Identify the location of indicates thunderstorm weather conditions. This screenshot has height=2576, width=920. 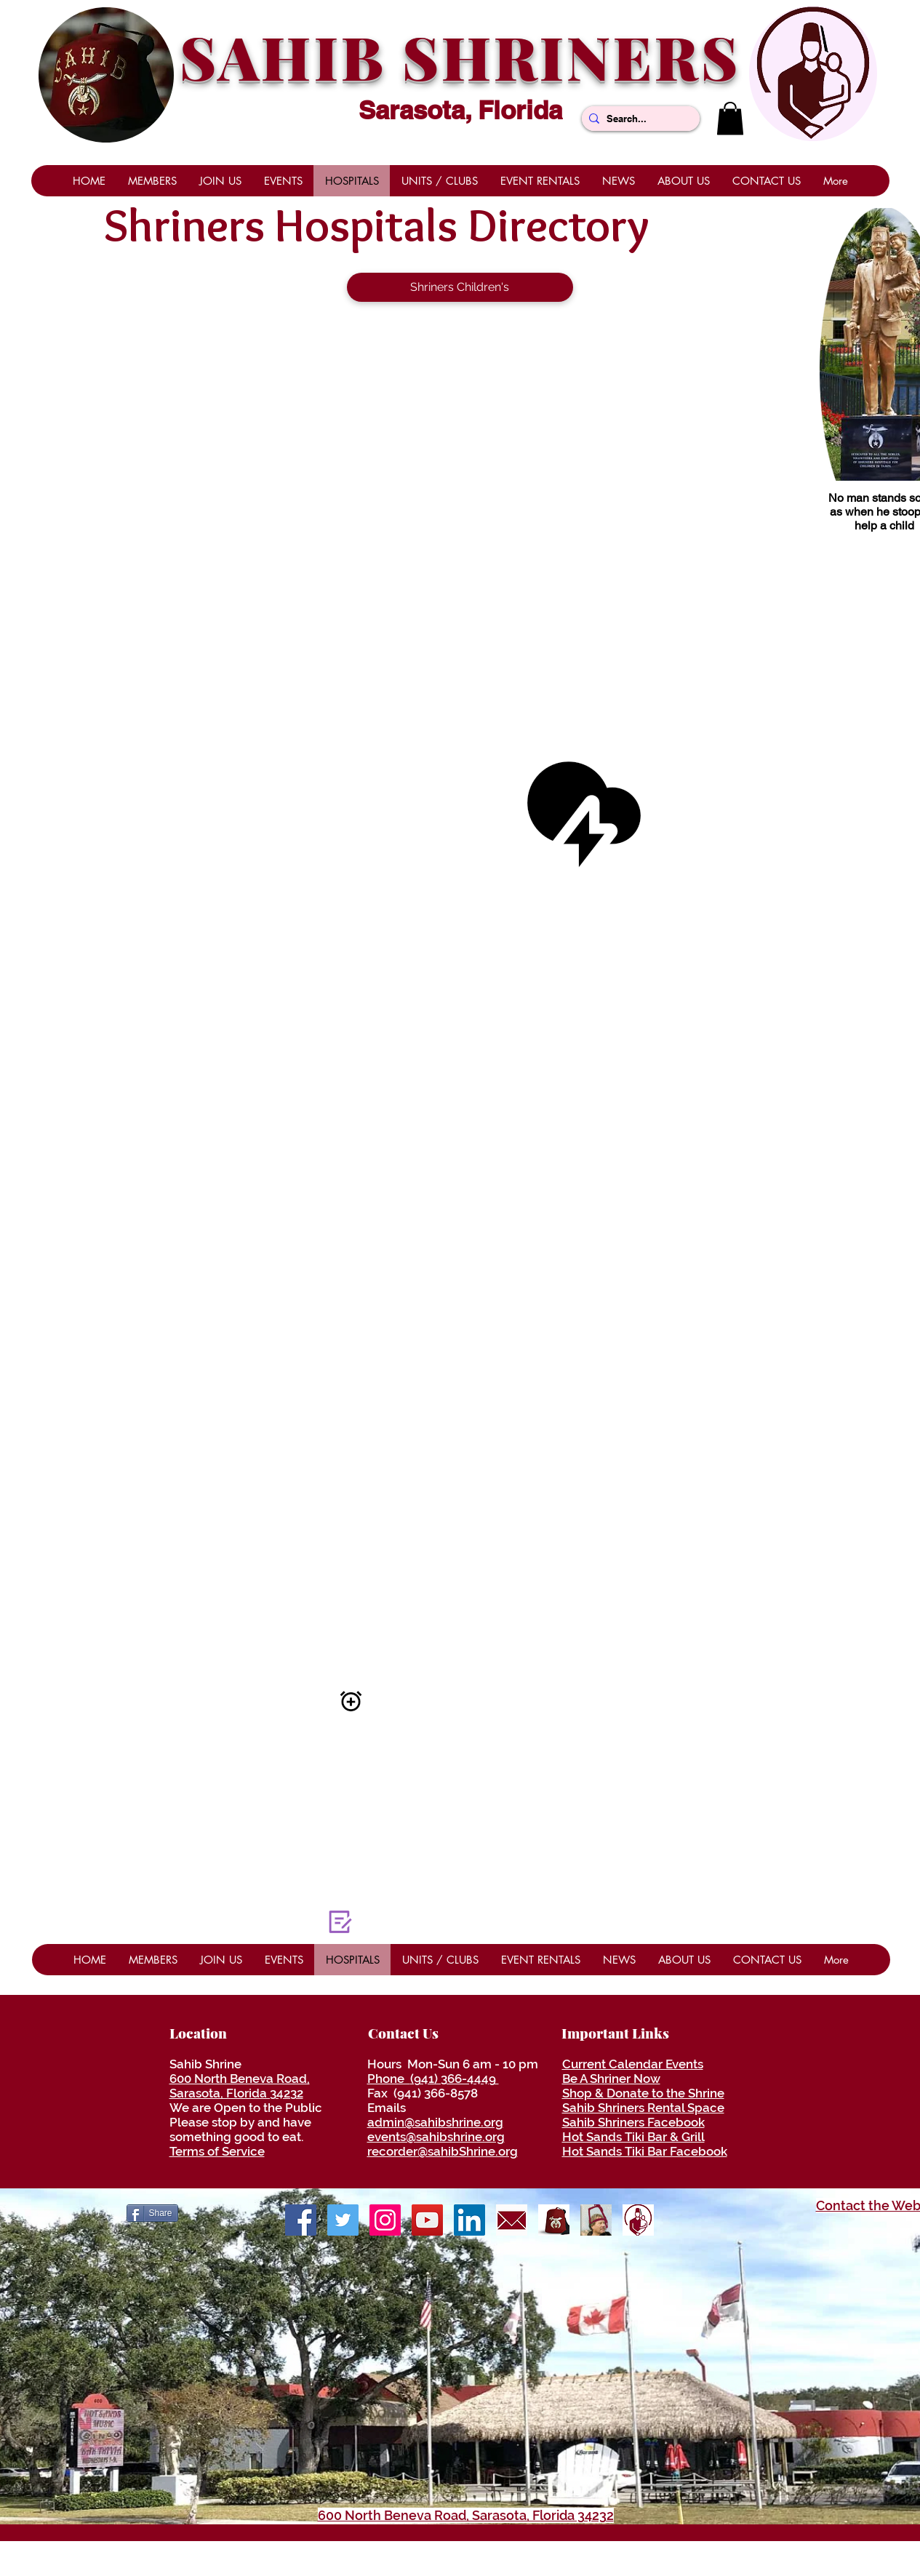
(584, 813).